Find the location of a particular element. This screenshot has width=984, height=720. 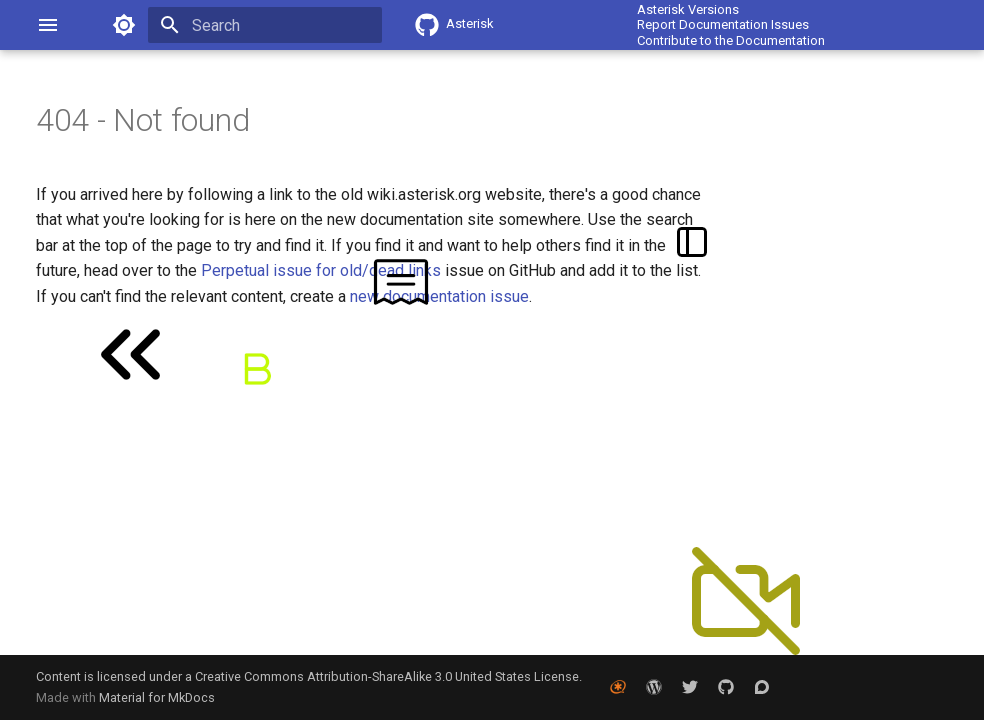

apply bold formatting to selected text is located at coordinates (257, 369).